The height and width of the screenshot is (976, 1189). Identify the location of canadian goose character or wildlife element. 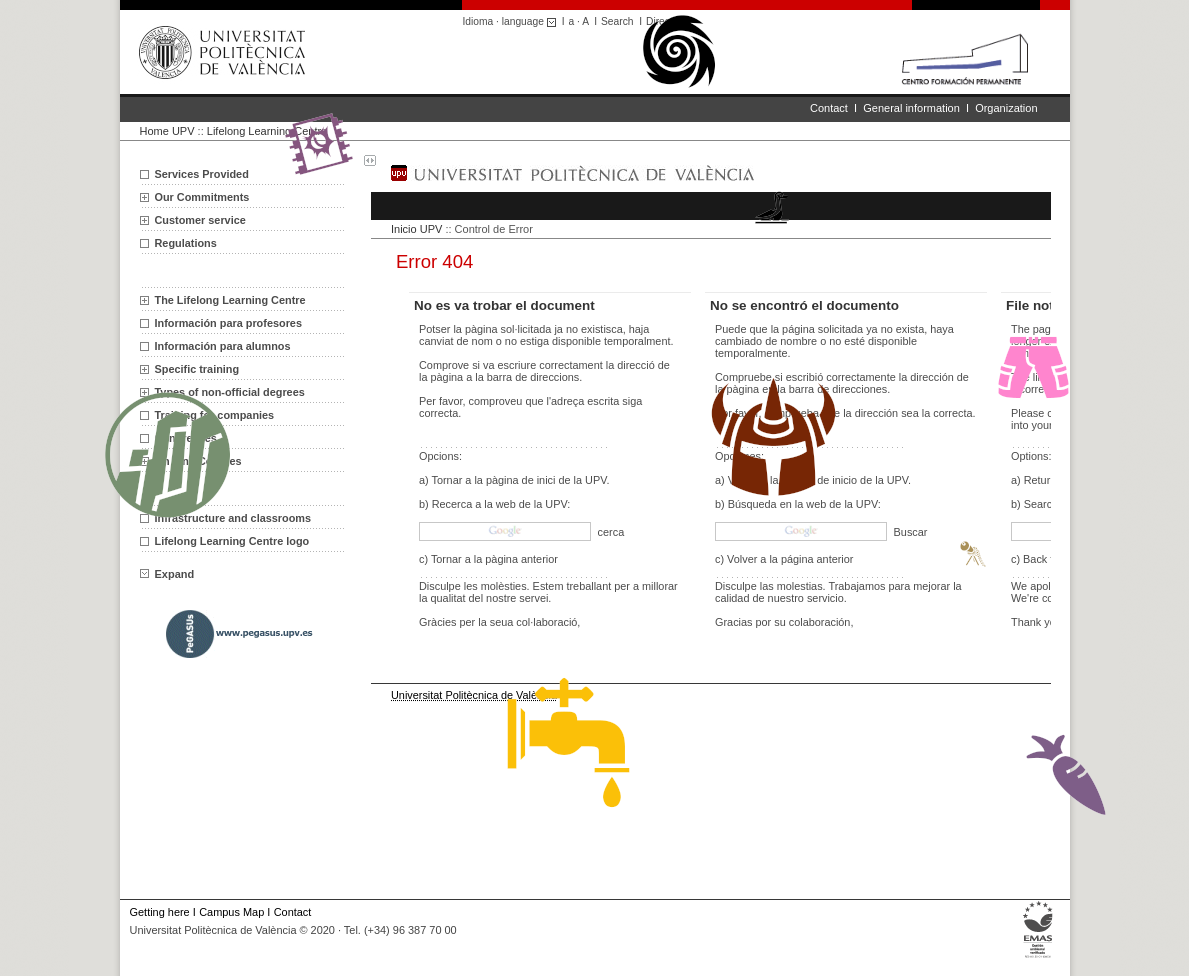
(771, 207).